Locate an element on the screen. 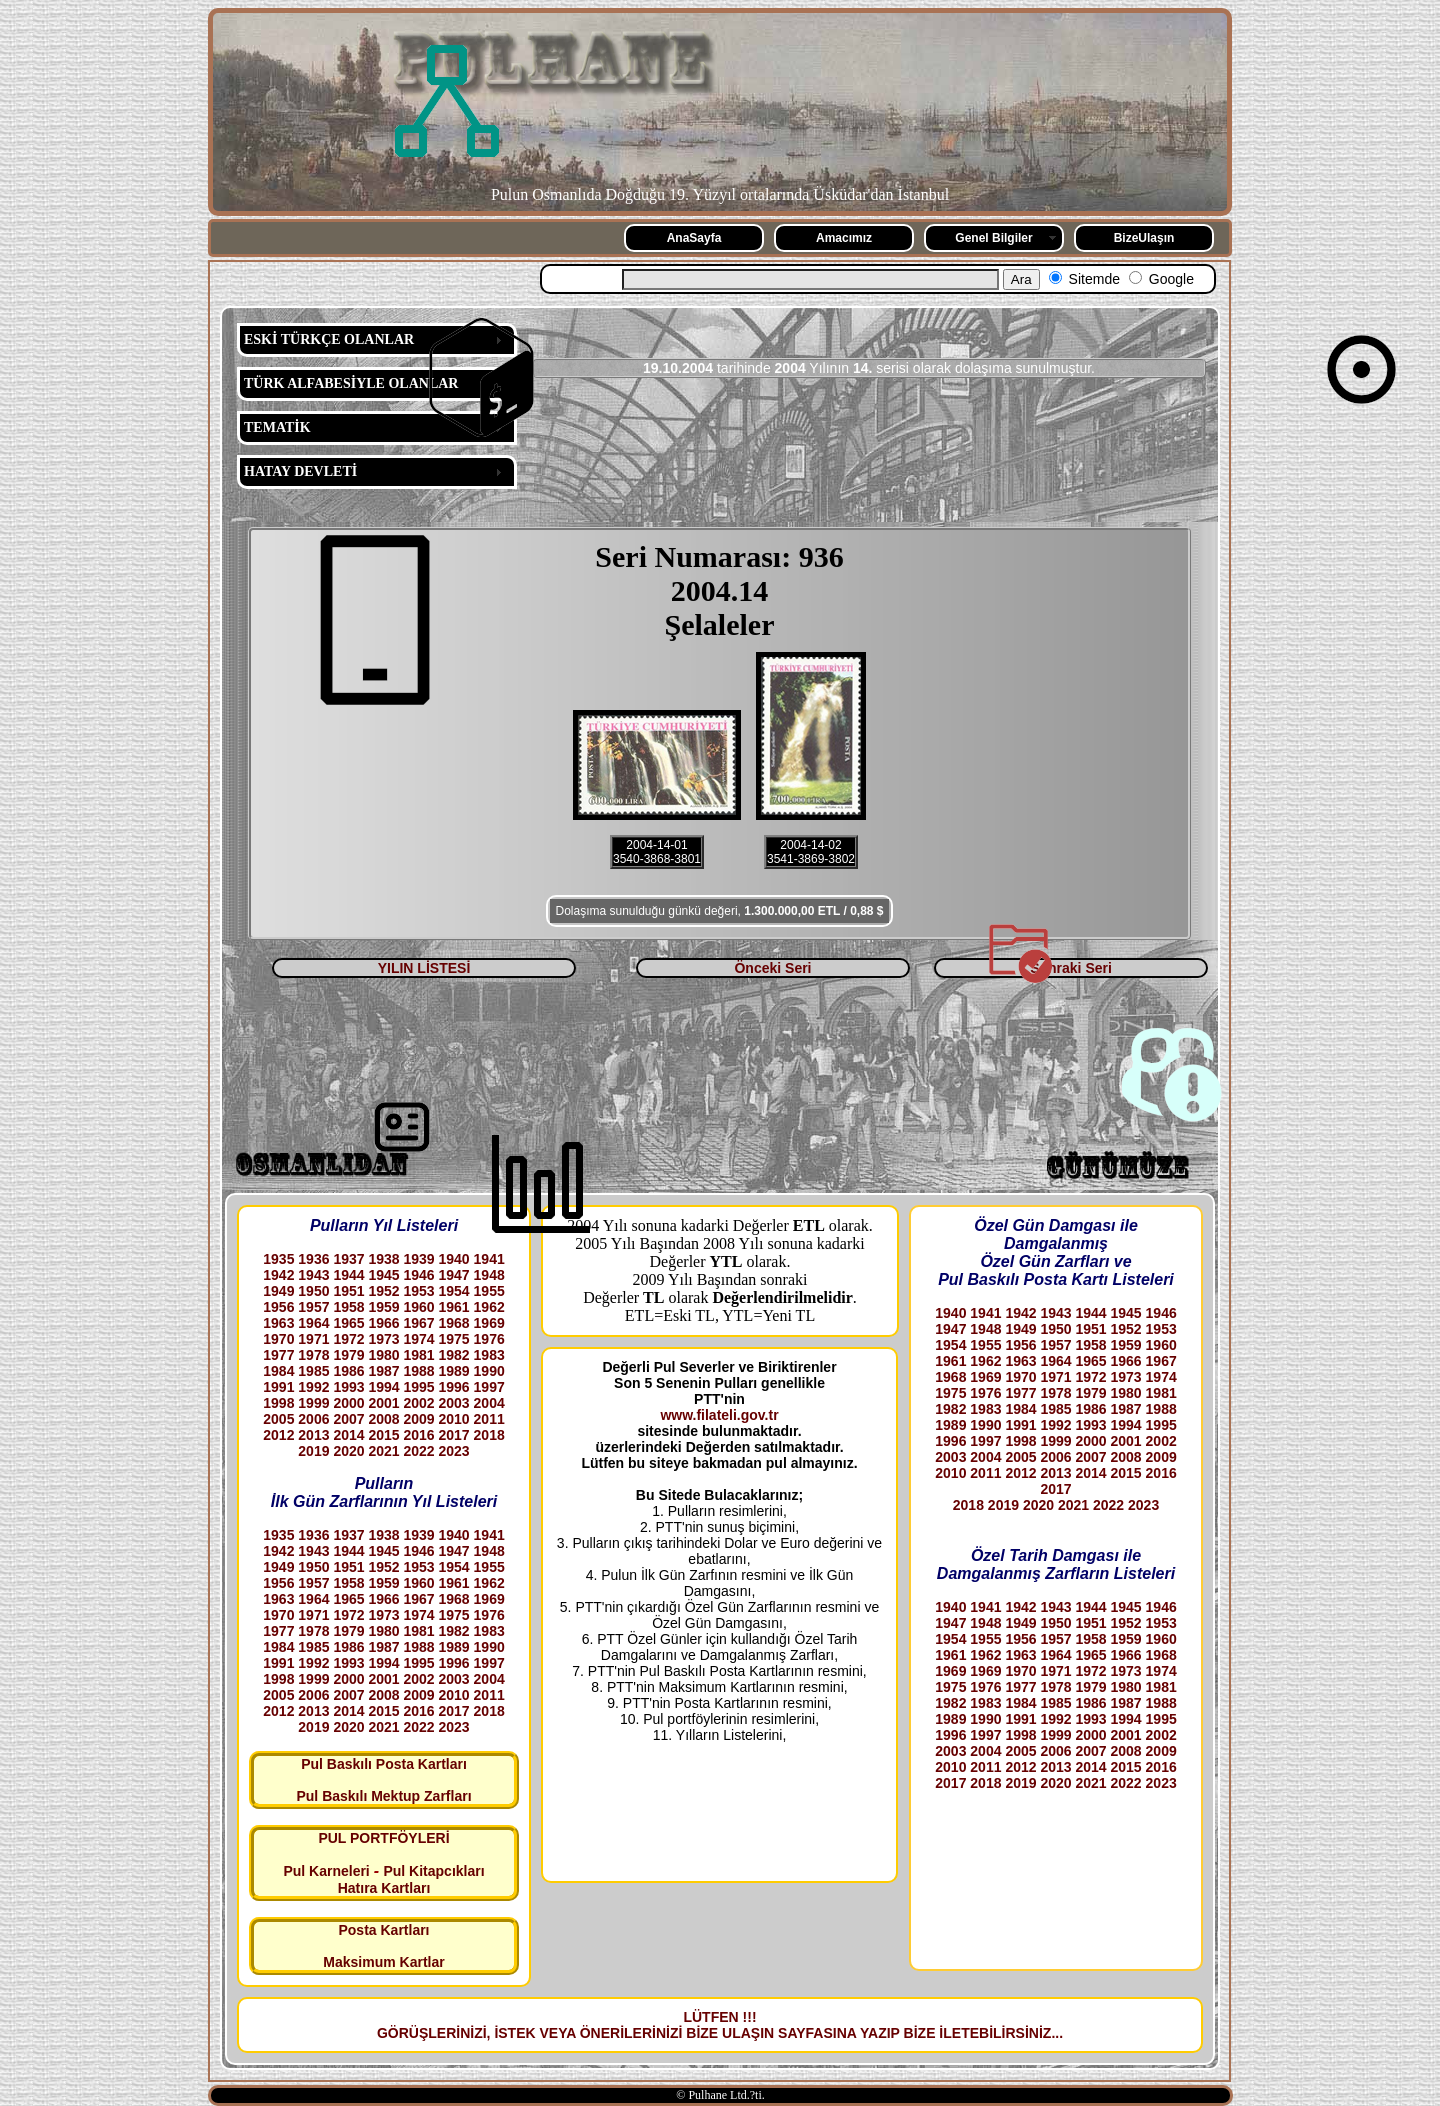 The height and width of the screenshot is (2106, 1440). start recording audio or video is located at coordinates (1361, 369).